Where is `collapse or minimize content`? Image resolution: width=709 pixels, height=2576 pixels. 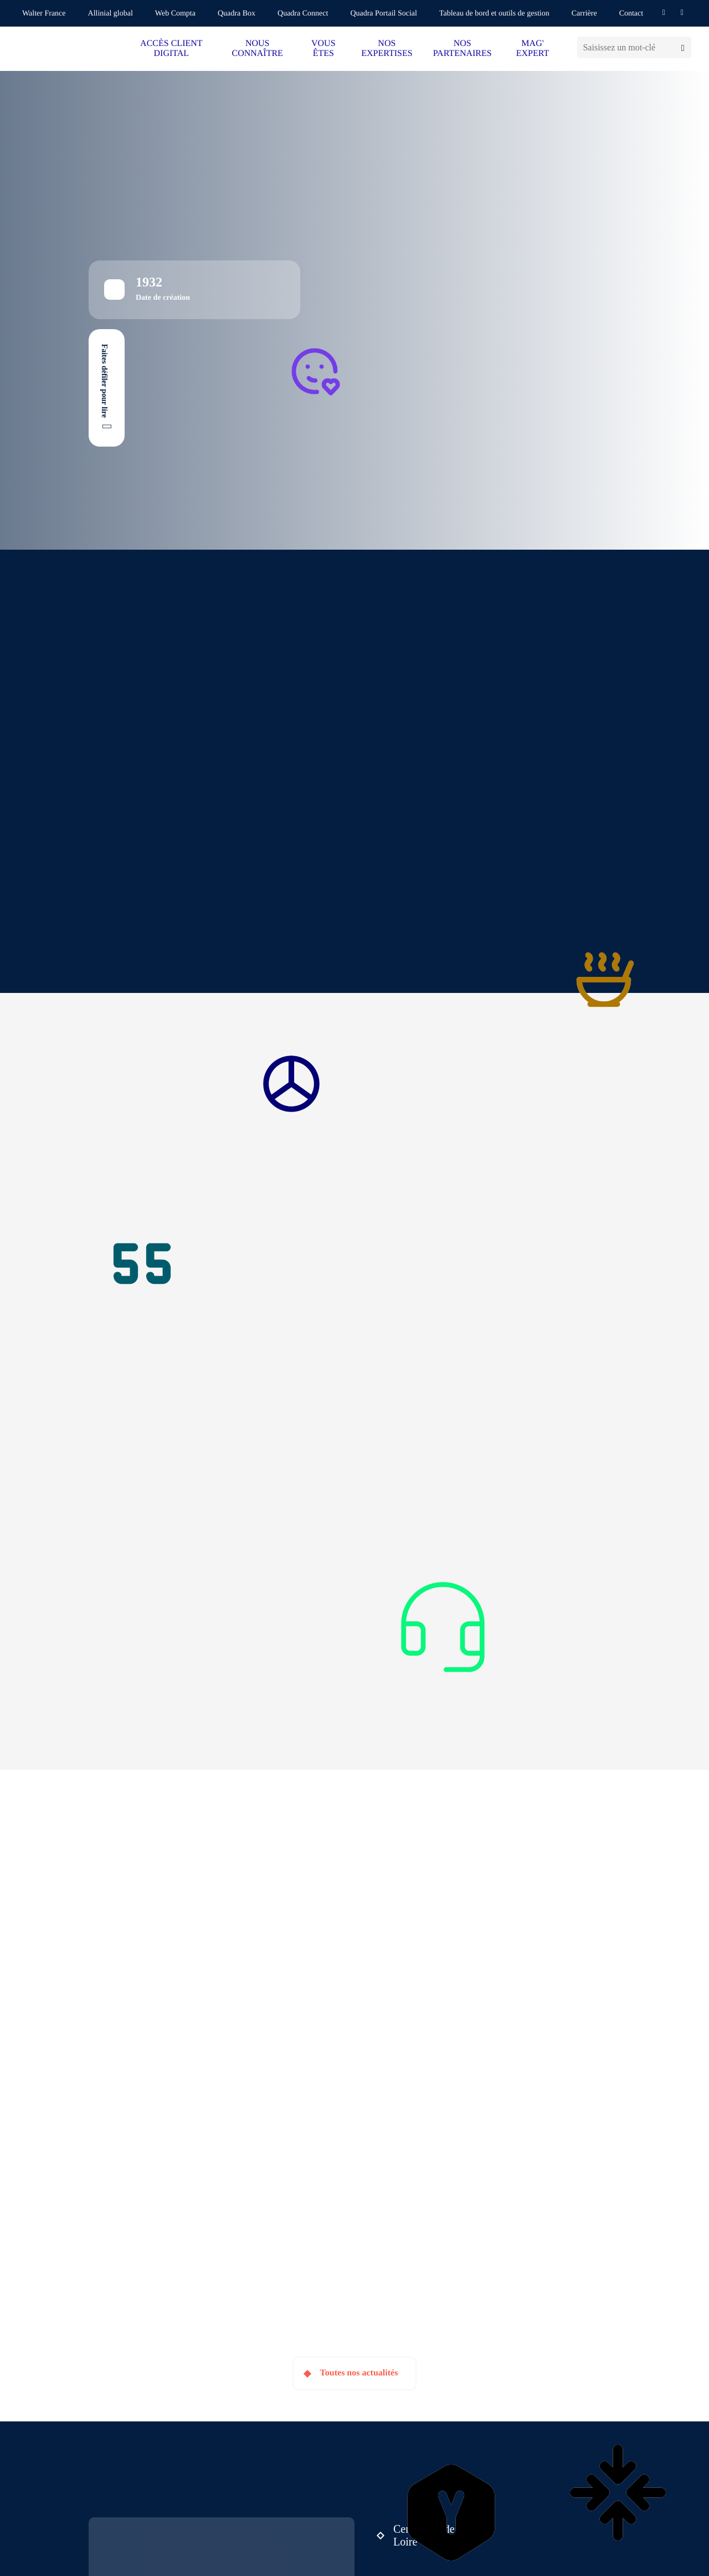
collapse or minimize content is located at coordinates (618, 2492).